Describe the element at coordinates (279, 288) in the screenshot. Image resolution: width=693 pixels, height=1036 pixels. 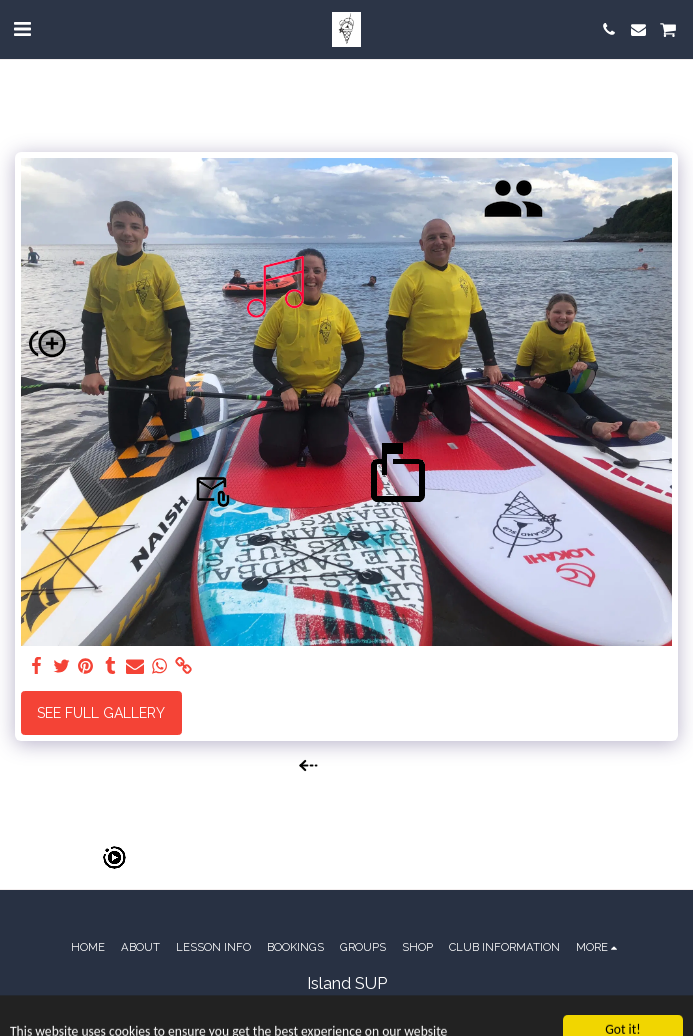
I see `access music or audio player` at that location.